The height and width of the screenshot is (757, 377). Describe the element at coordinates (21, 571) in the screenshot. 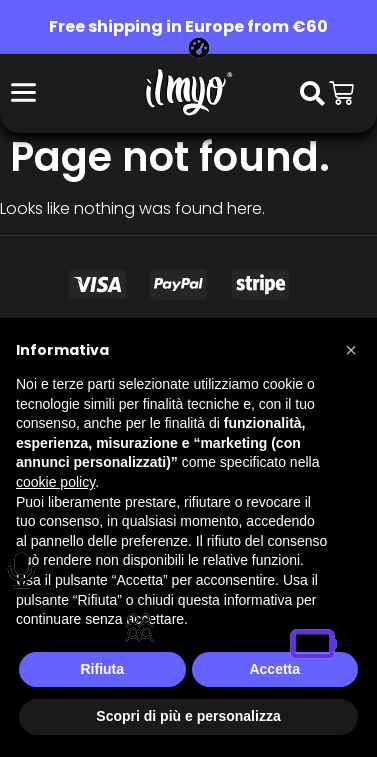

I see `tap to start voice input` at that location.